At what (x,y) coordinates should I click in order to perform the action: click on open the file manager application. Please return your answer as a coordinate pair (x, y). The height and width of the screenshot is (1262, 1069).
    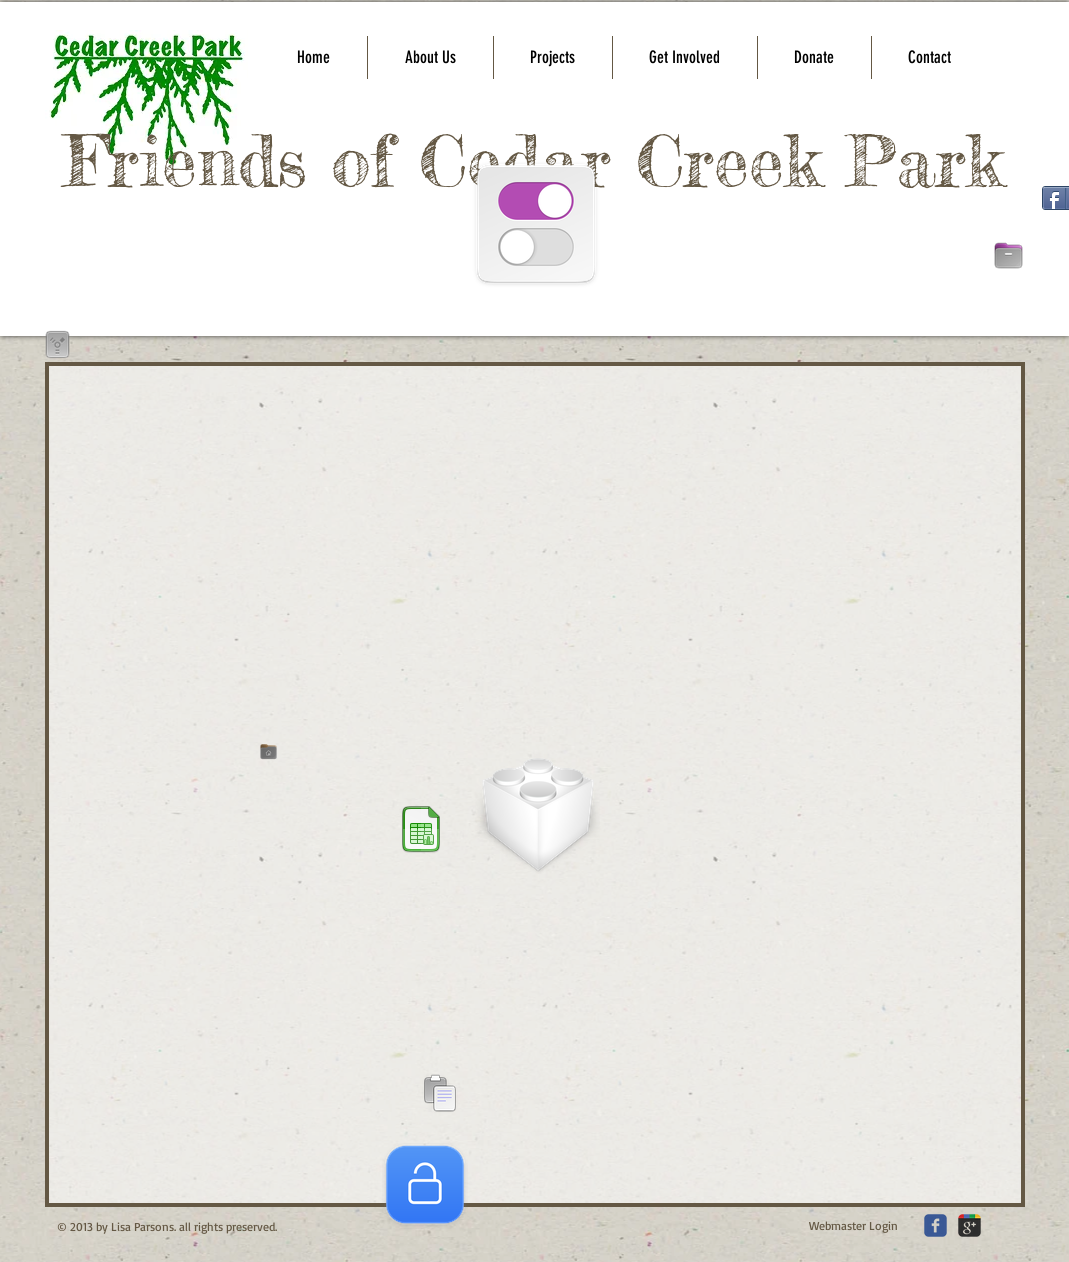
    Looking at the image, I should click on (1008, 255).